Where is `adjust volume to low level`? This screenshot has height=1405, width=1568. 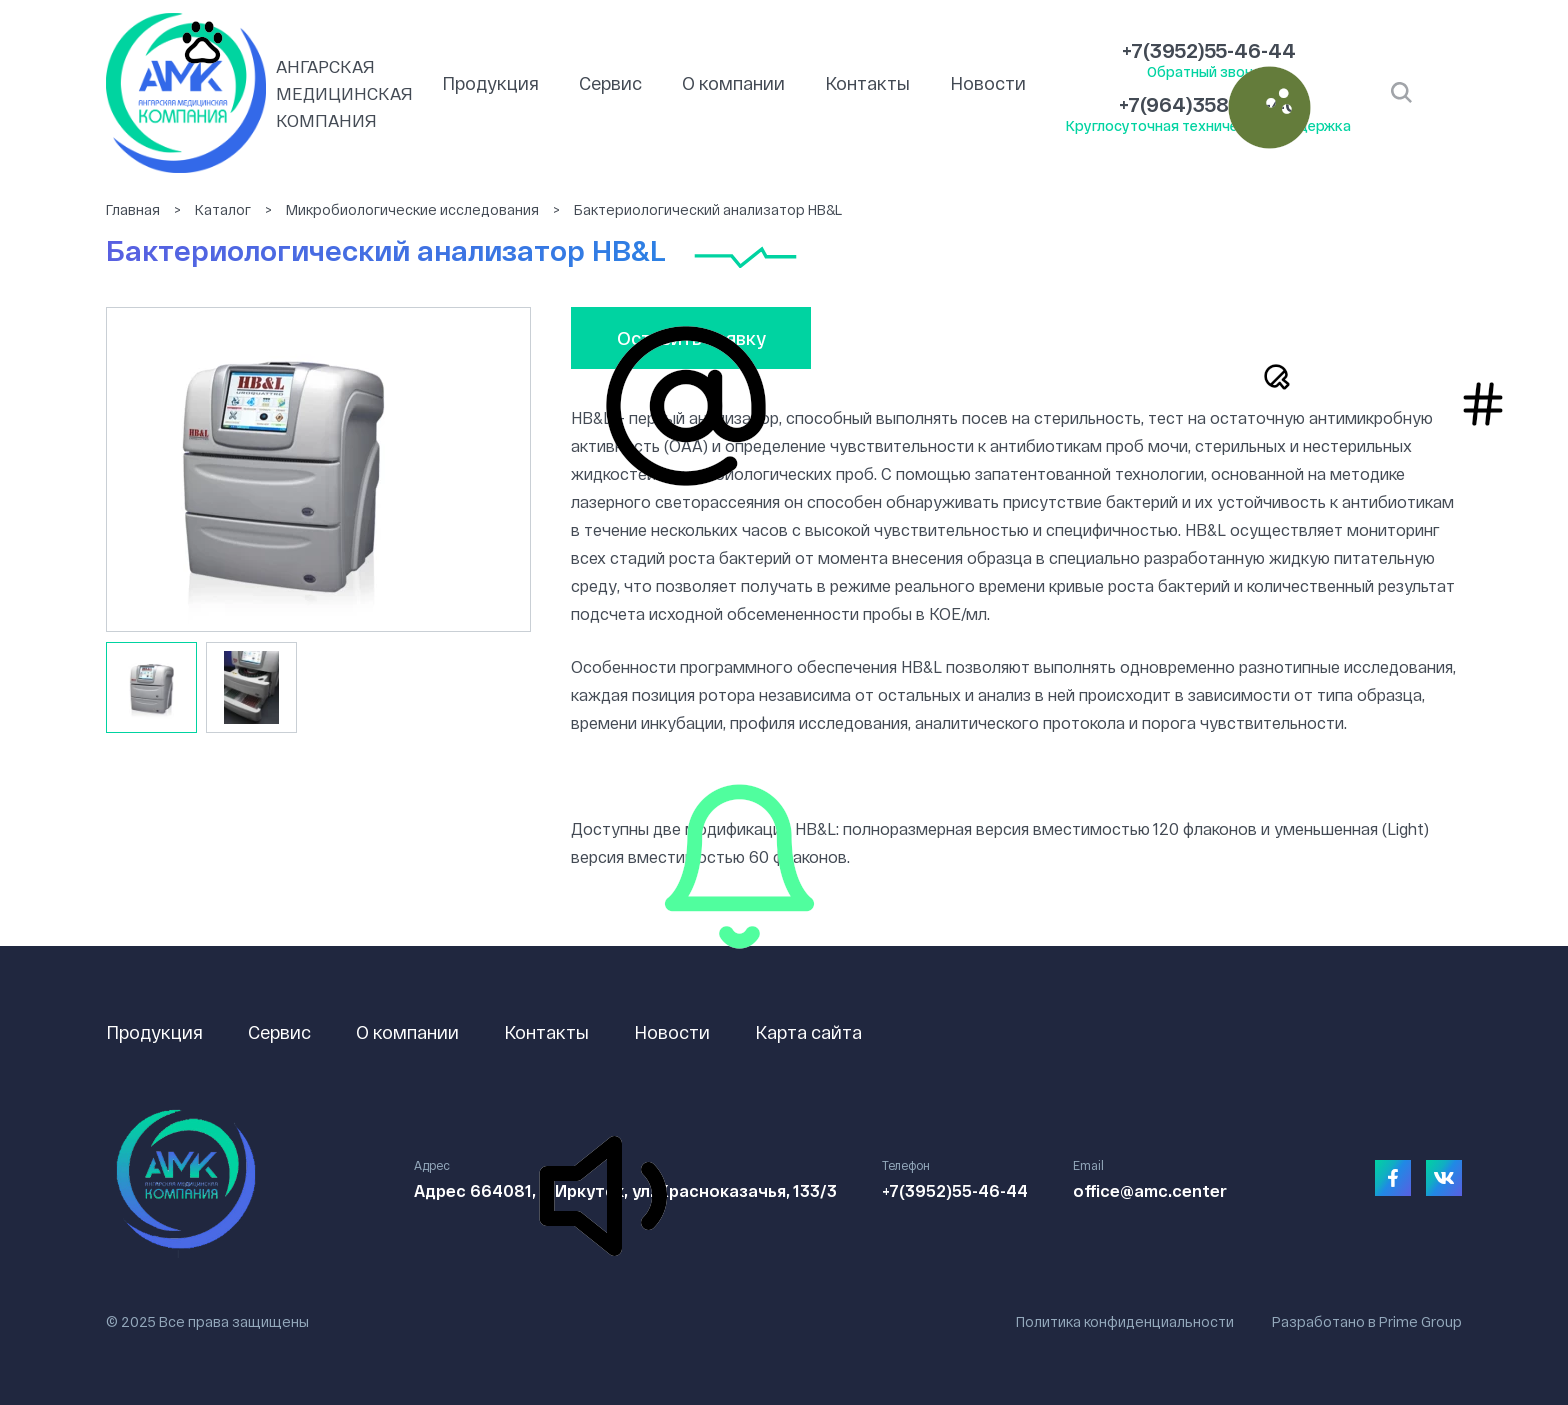
adjust volume to low level is located at coordinates (622, 1196).